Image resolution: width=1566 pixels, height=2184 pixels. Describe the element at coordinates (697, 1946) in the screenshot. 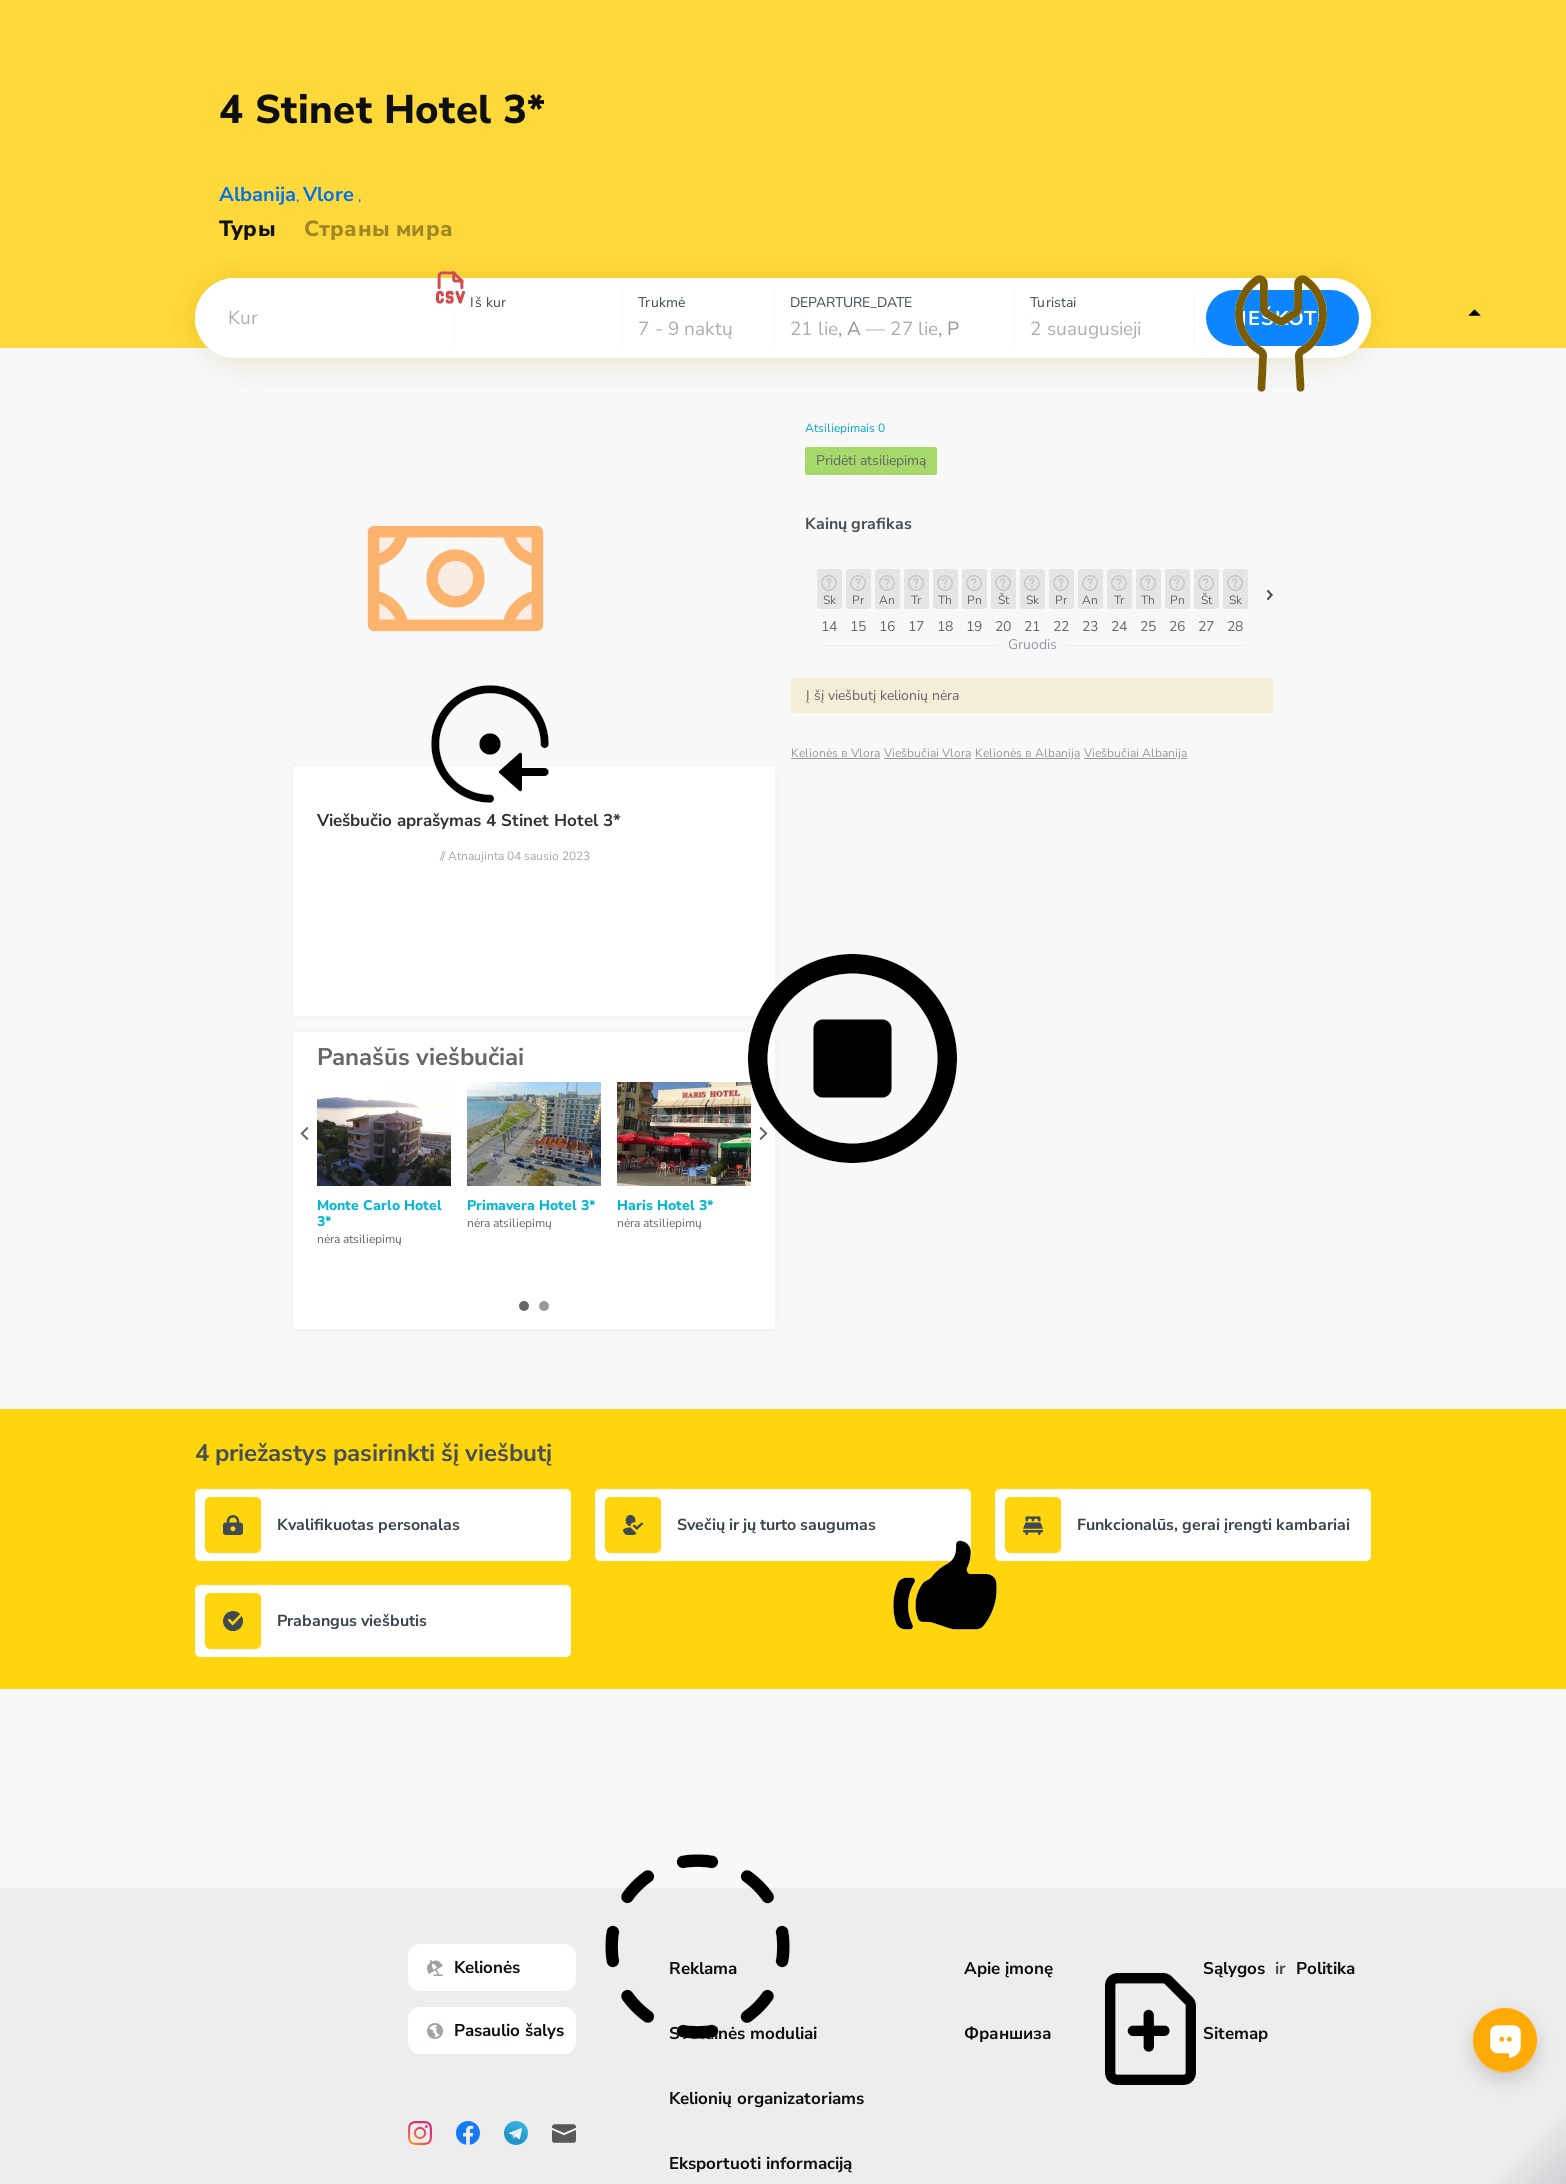

I see `create a new draft issue` at that location.